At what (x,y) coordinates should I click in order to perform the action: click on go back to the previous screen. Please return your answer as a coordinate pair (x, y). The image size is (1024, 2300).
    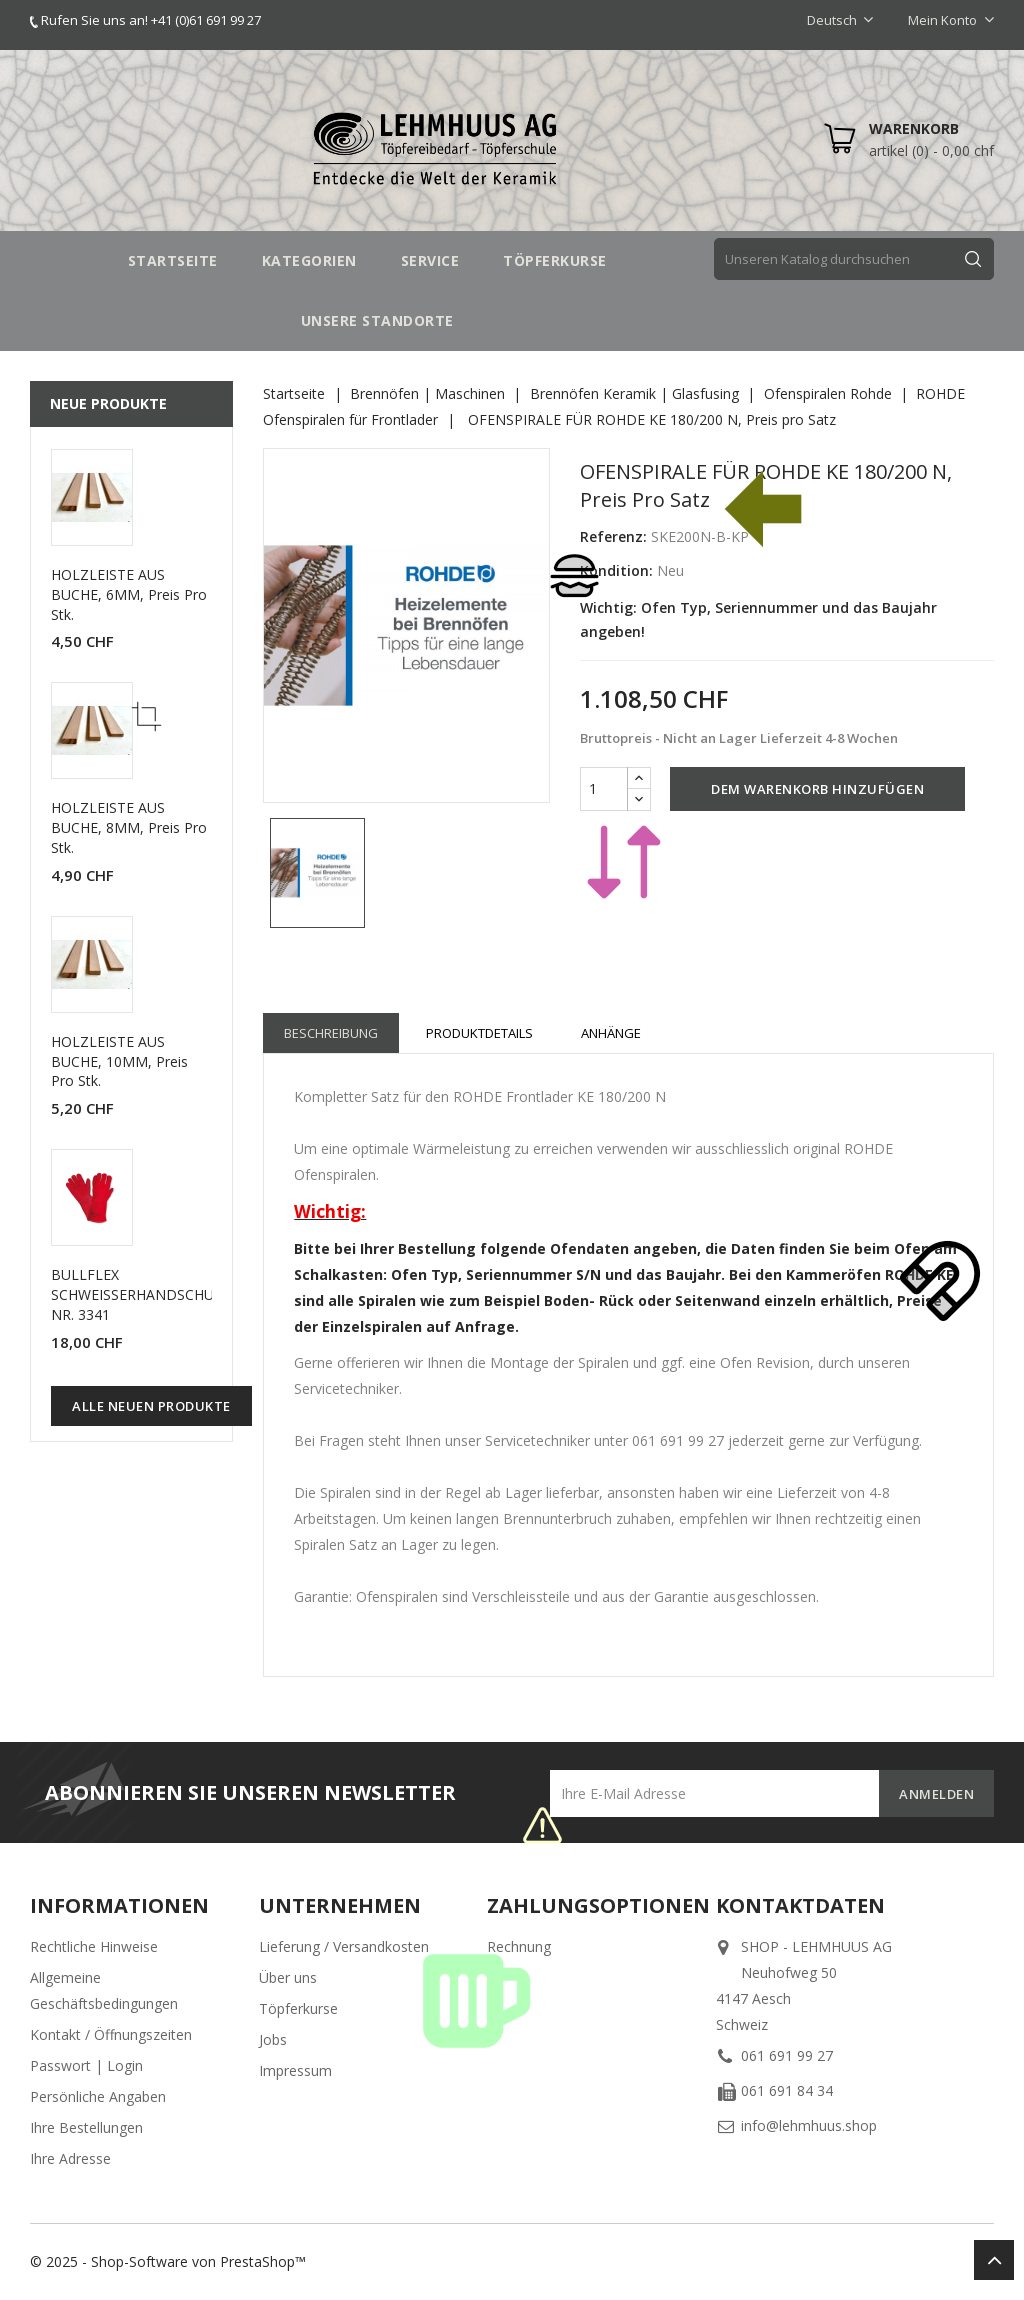
    Looking at the image, I should click on (763, 509).